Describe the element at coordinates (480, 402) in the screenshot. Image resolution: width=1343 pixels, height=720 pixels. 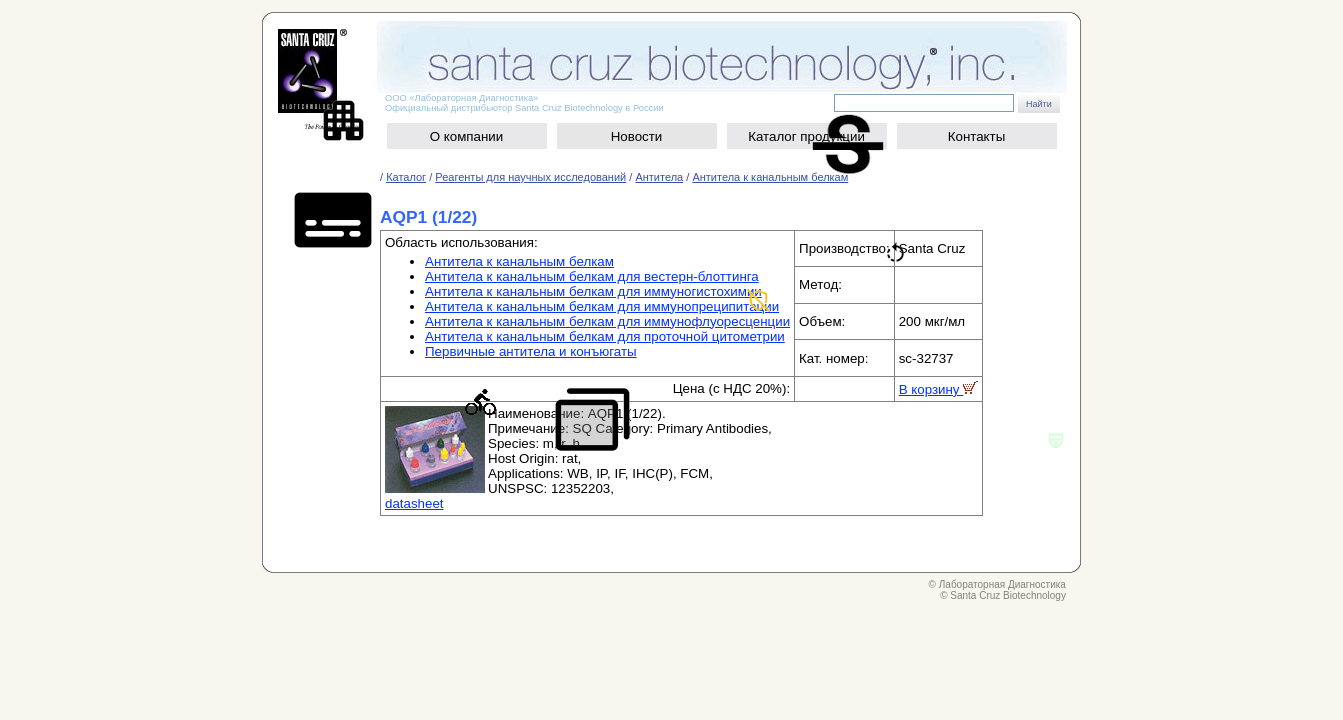
I see `get cycling directions` at that location.